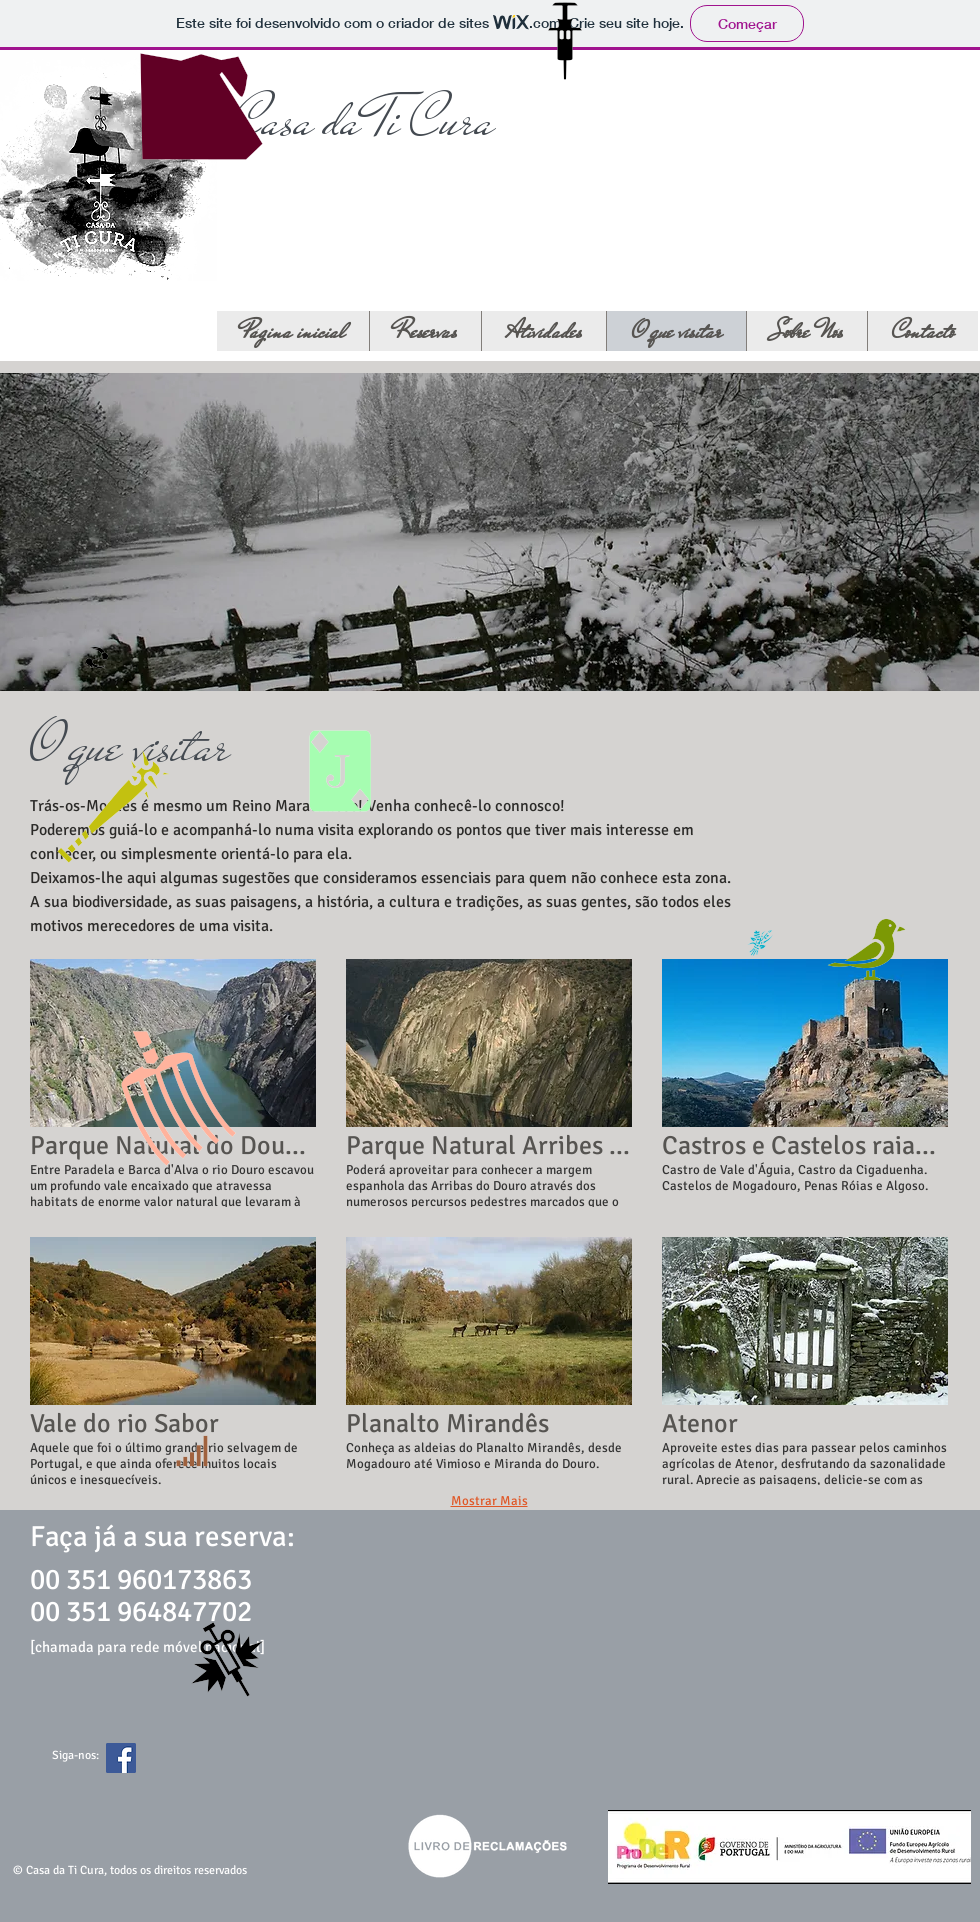  Describe the element at coordinates (97, 658) in the screenshot. I see `select bolas as your weapon or tool` at that location.